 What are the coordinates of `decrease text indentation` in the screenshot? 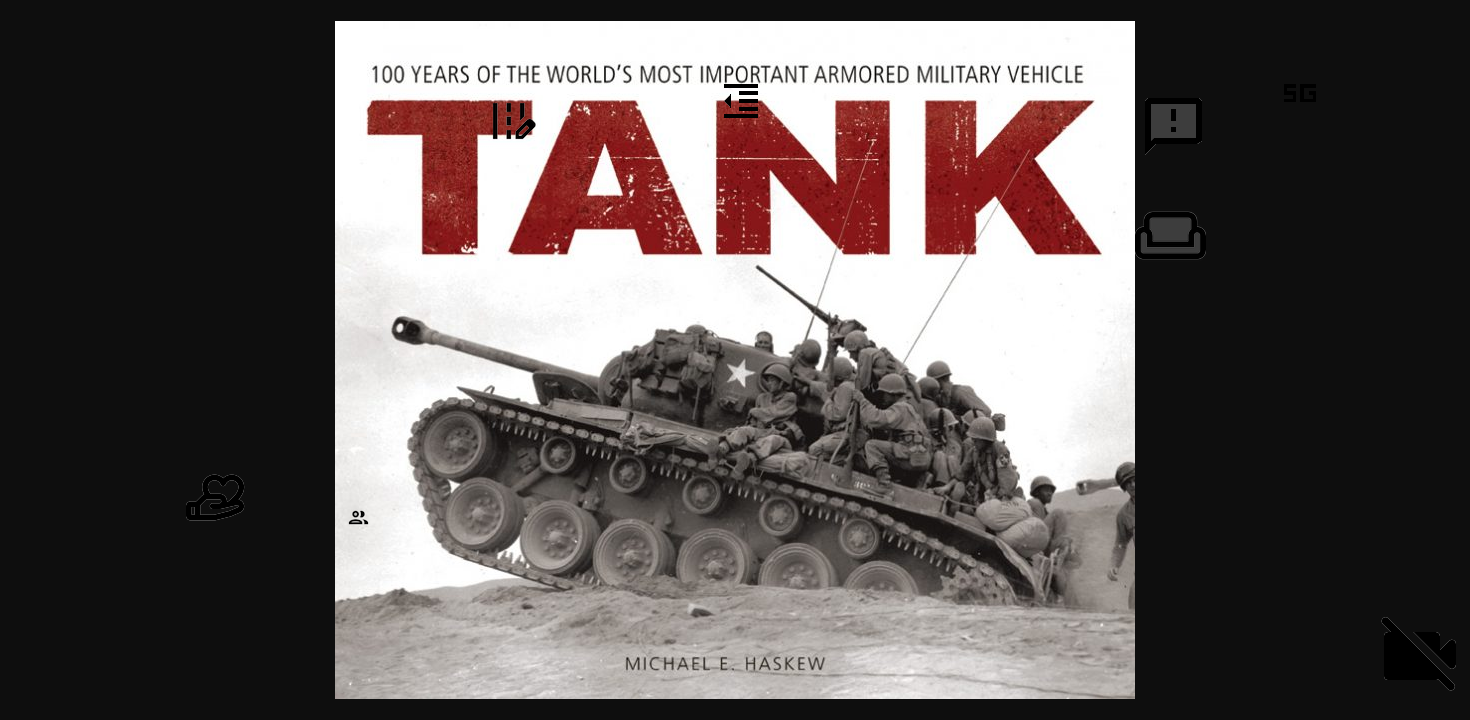 It's located at (741, 101).